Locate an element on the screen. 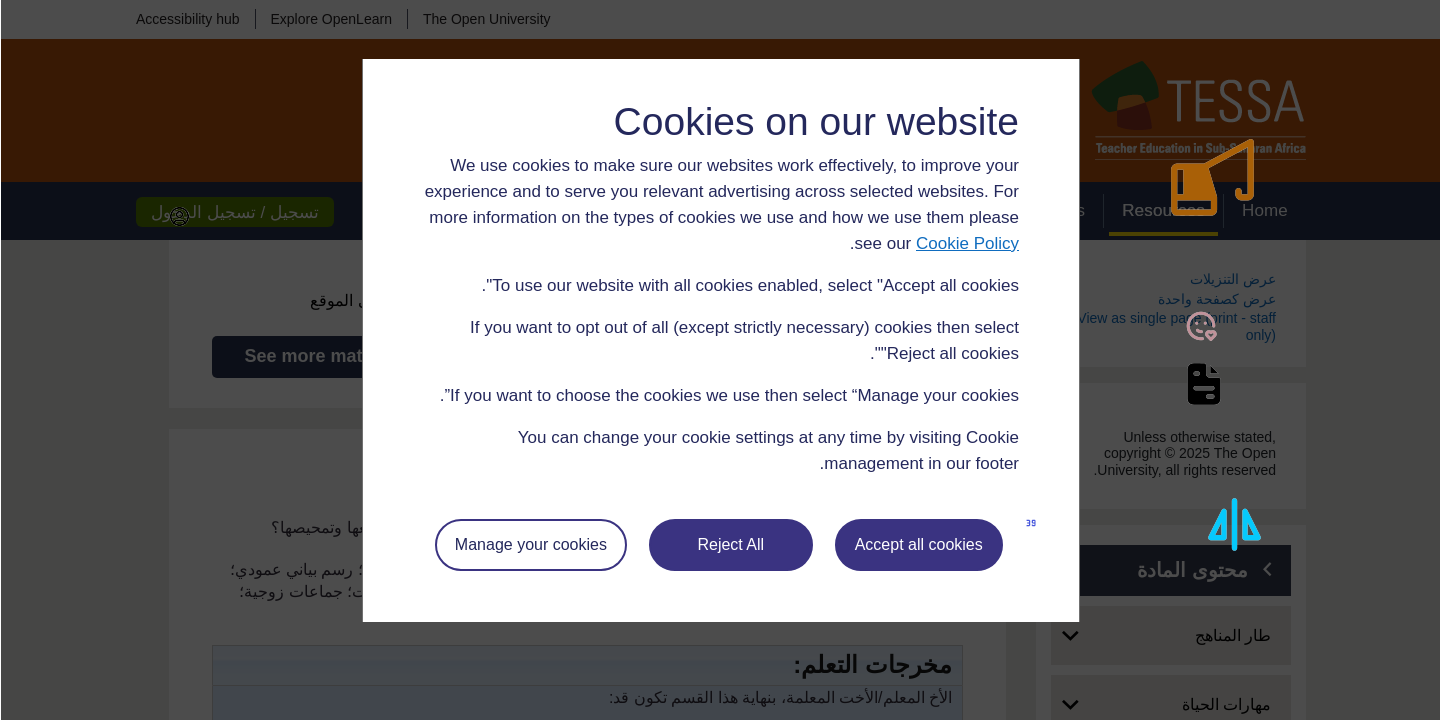 Image resolution: width=1440 pixels, height=720 pixels. react with love or affection is located at coordinates (1201, 326).